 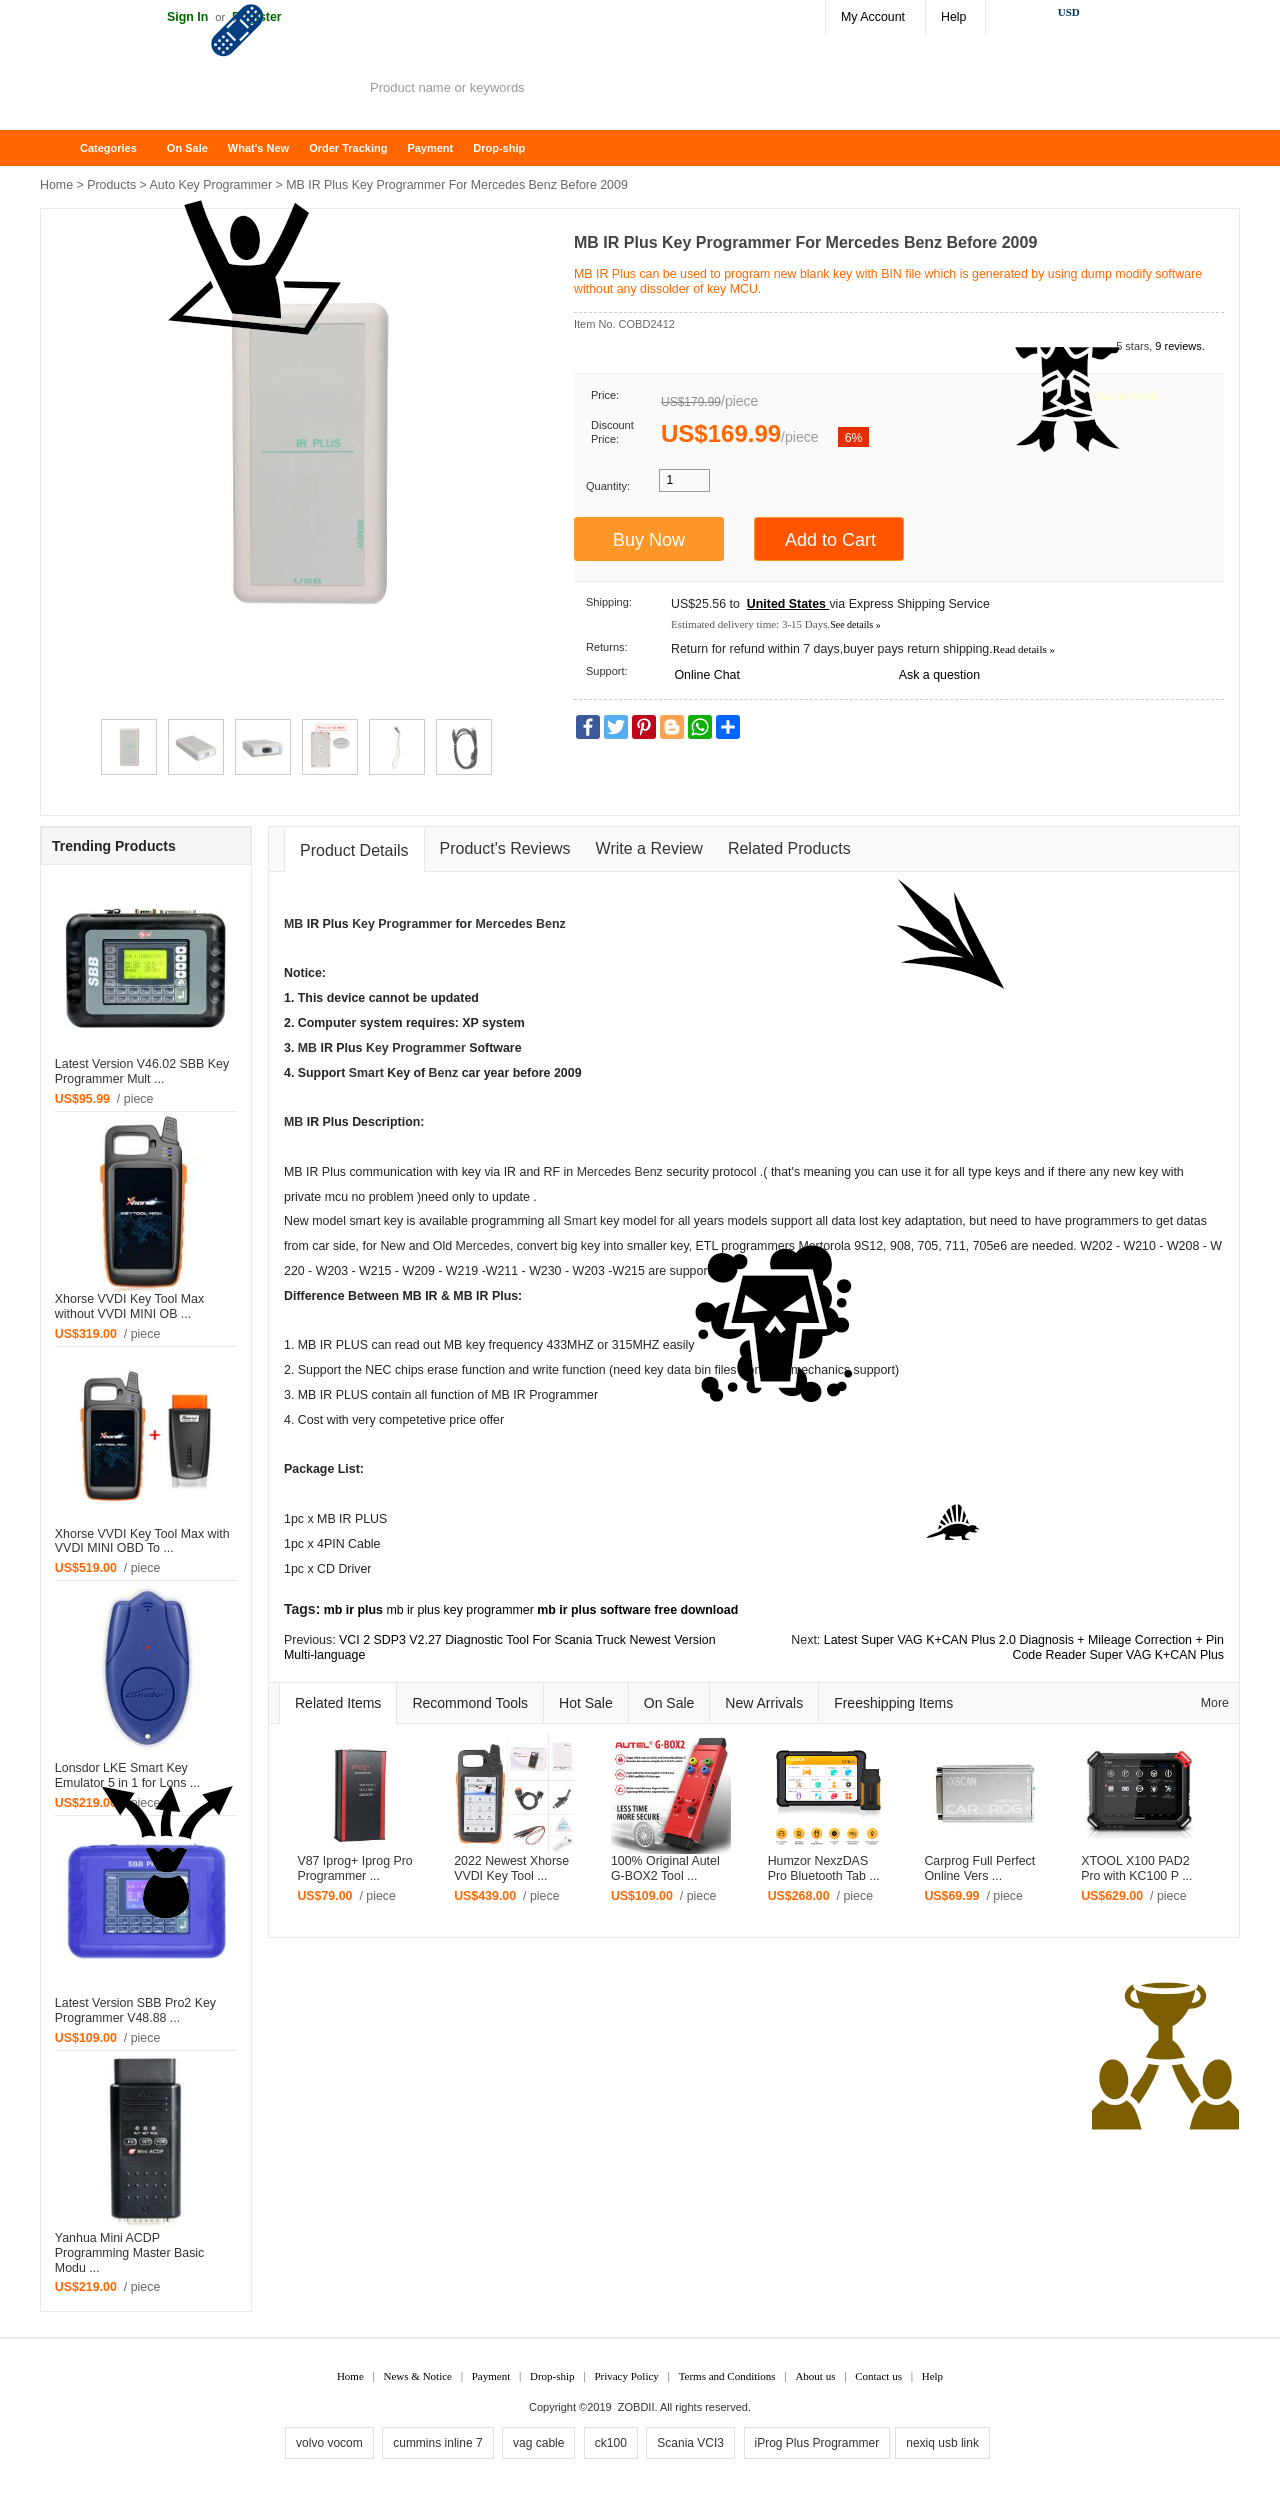 What do you see at coordinates (254, 267) in the screenshot?
I see `access a hidden passage or secret area` at bounding box center [254, 267].